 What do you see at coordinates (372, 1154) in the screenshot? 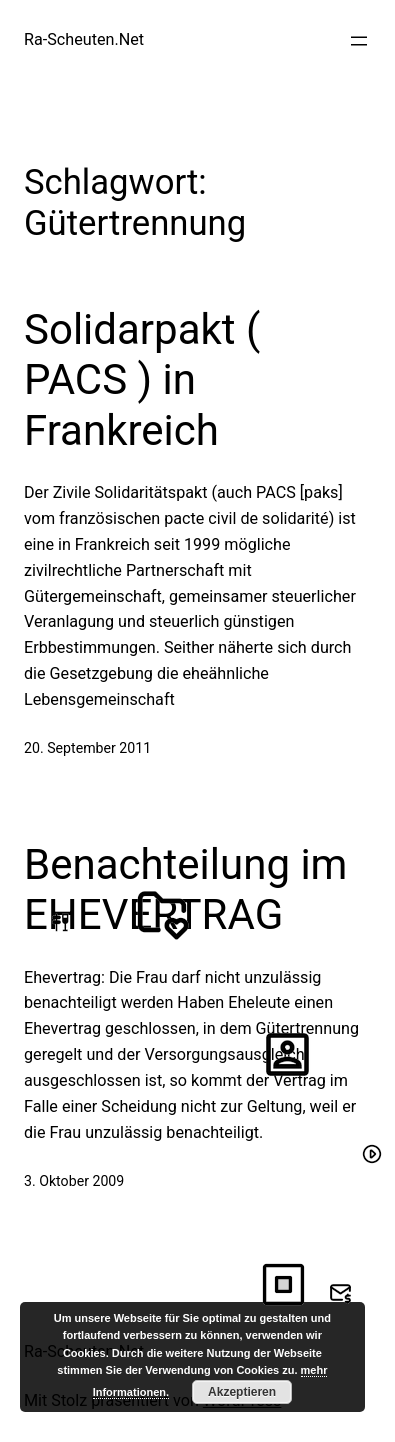
I see `play media or video content` at bounding box center [372, 1154].